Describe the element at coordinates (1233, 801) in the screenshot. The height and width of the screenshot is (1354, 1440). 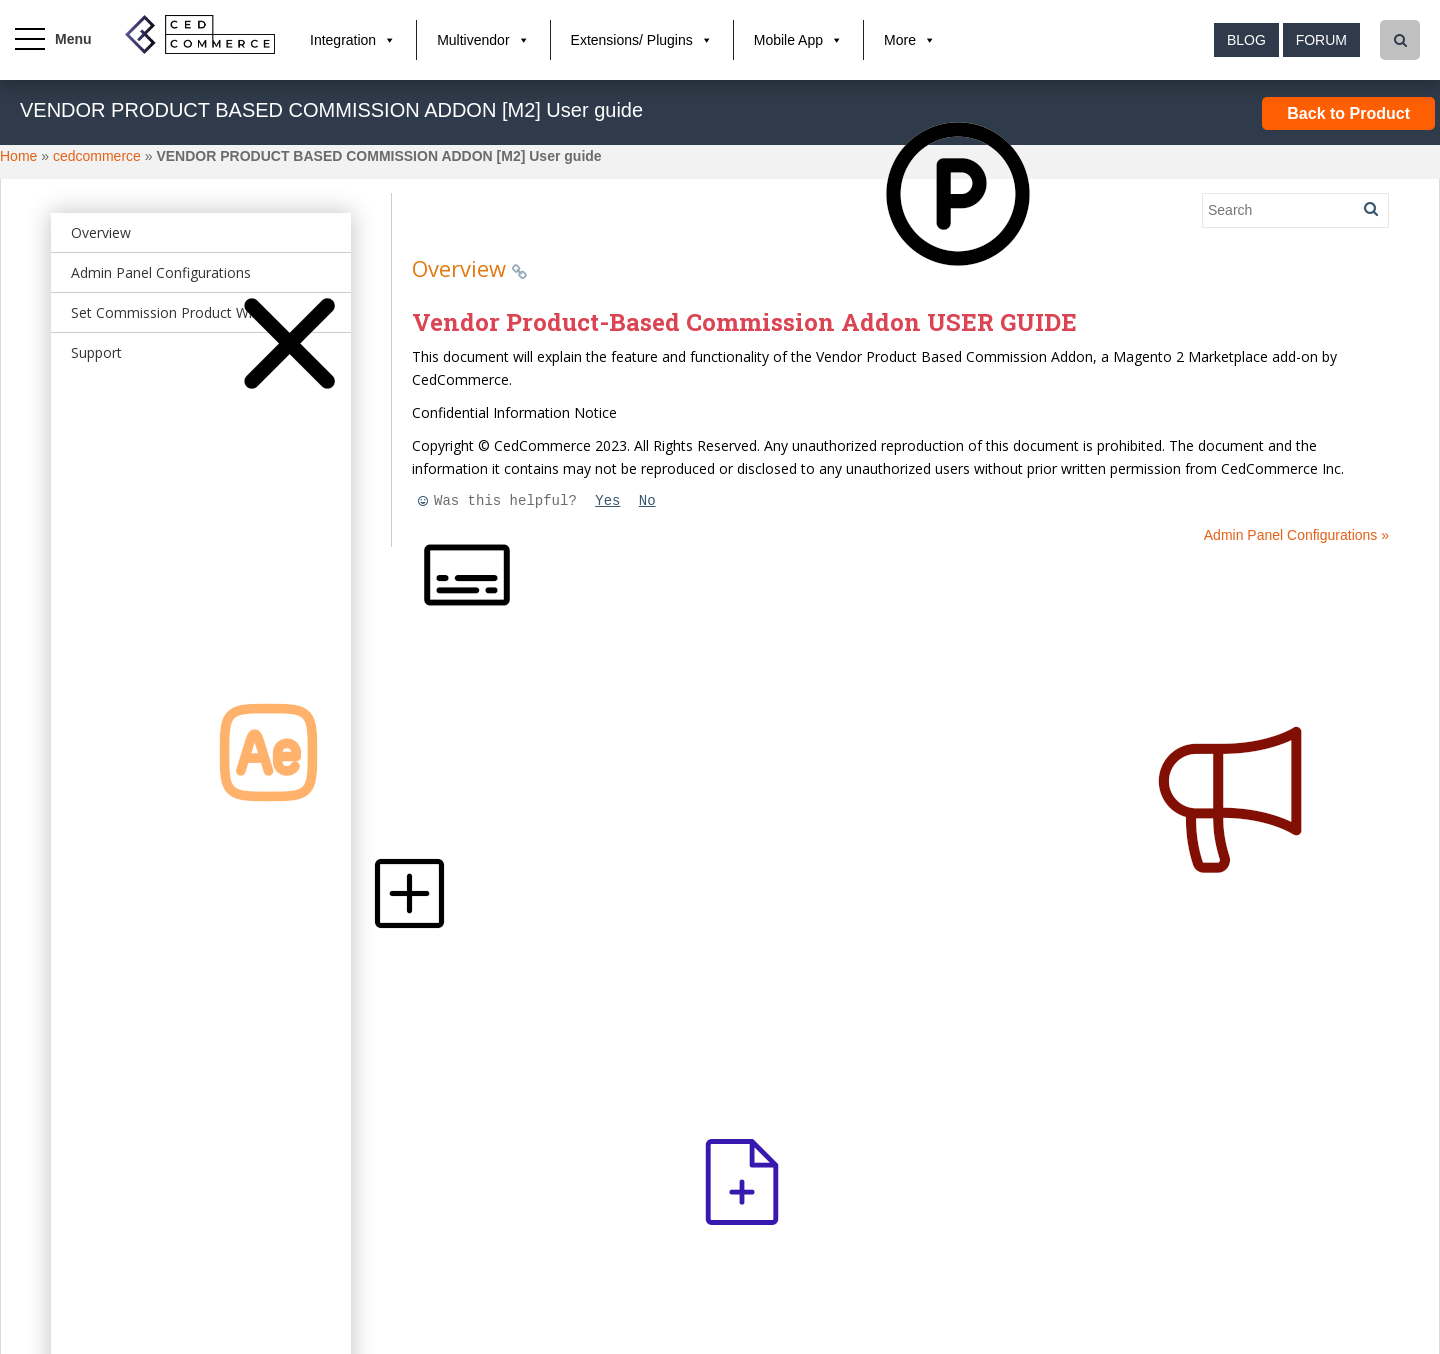
I see `make an announcement` at that location.